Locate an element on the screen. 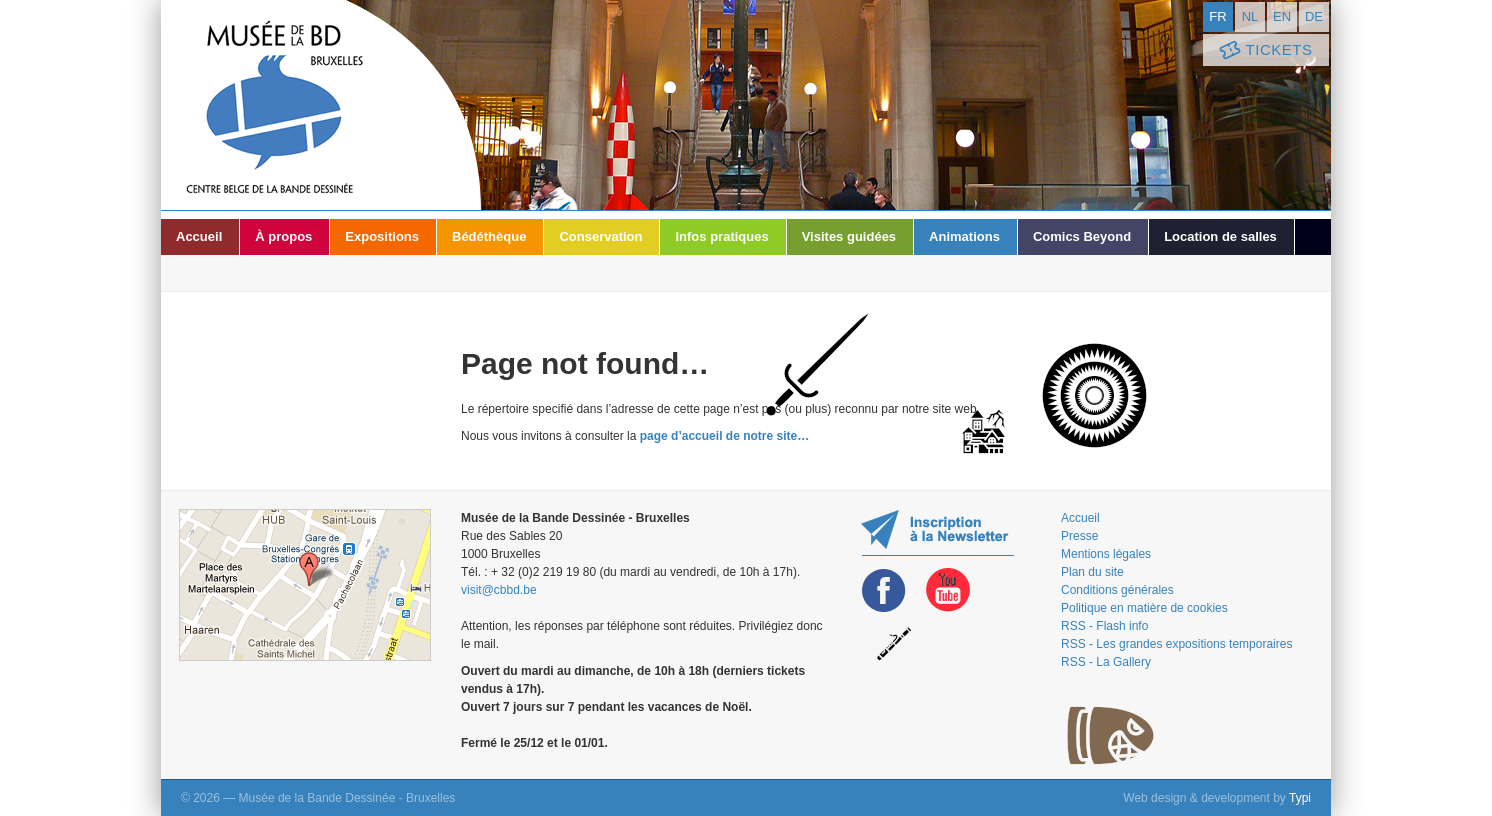  decorative mandala or loading spinner element is located at coordinates (1094, 395).